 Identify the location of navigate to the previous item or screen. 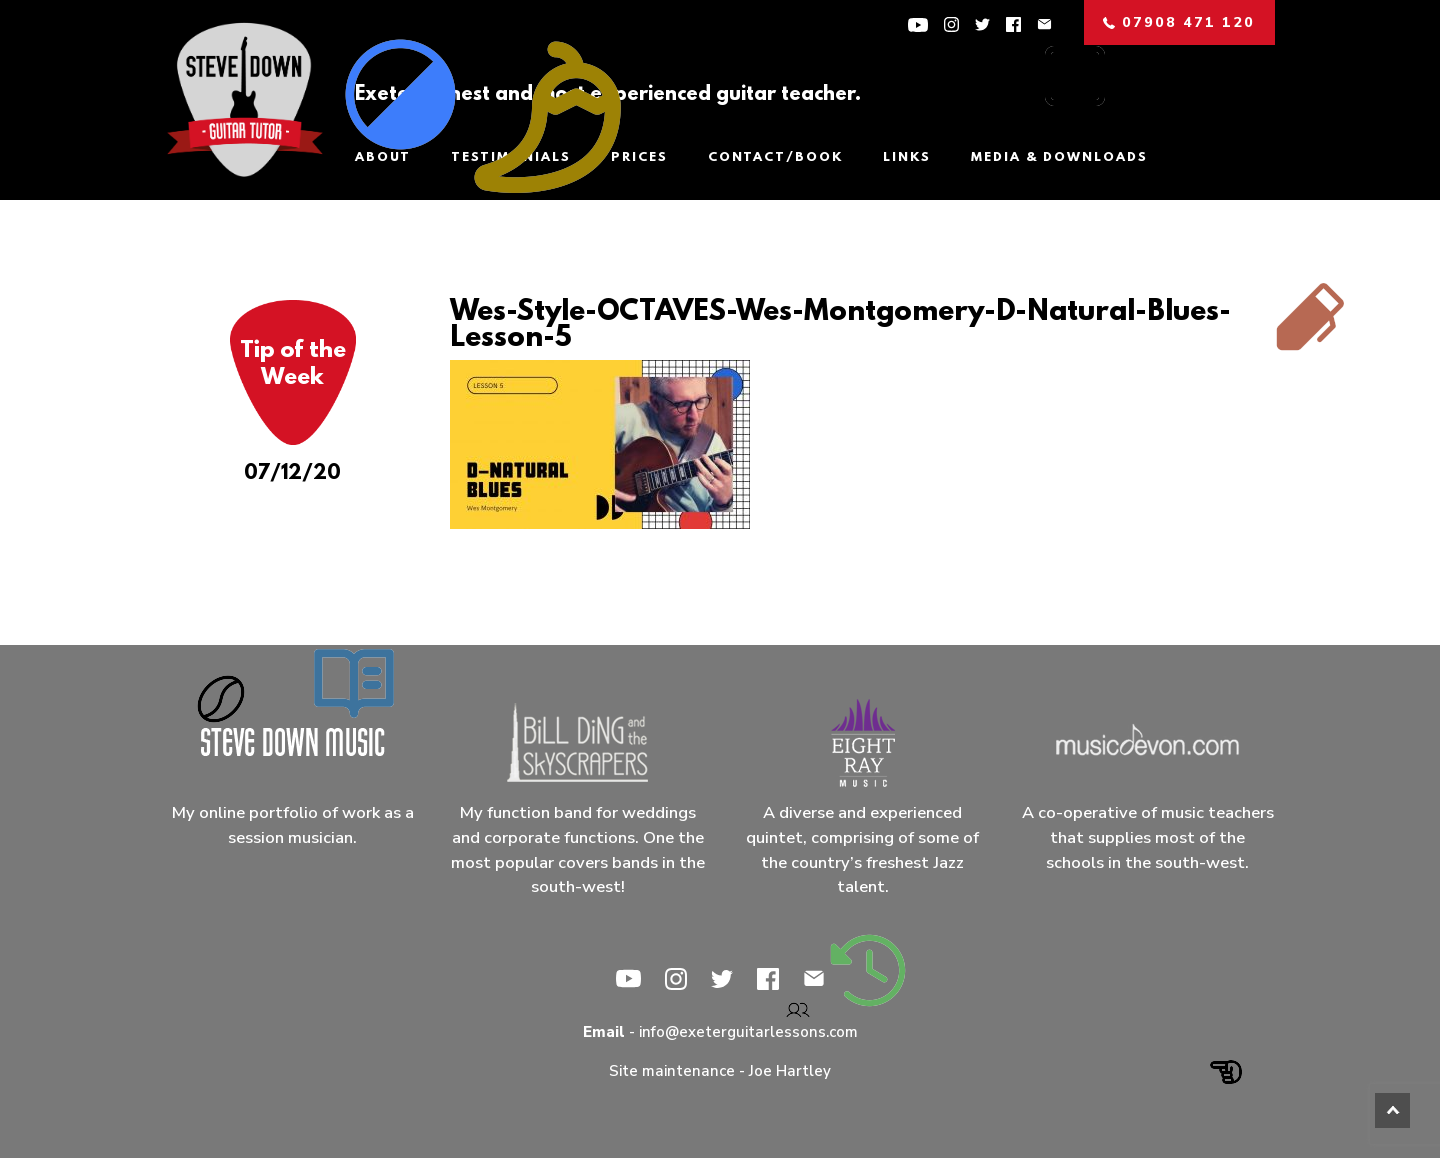
(1226, 1072).